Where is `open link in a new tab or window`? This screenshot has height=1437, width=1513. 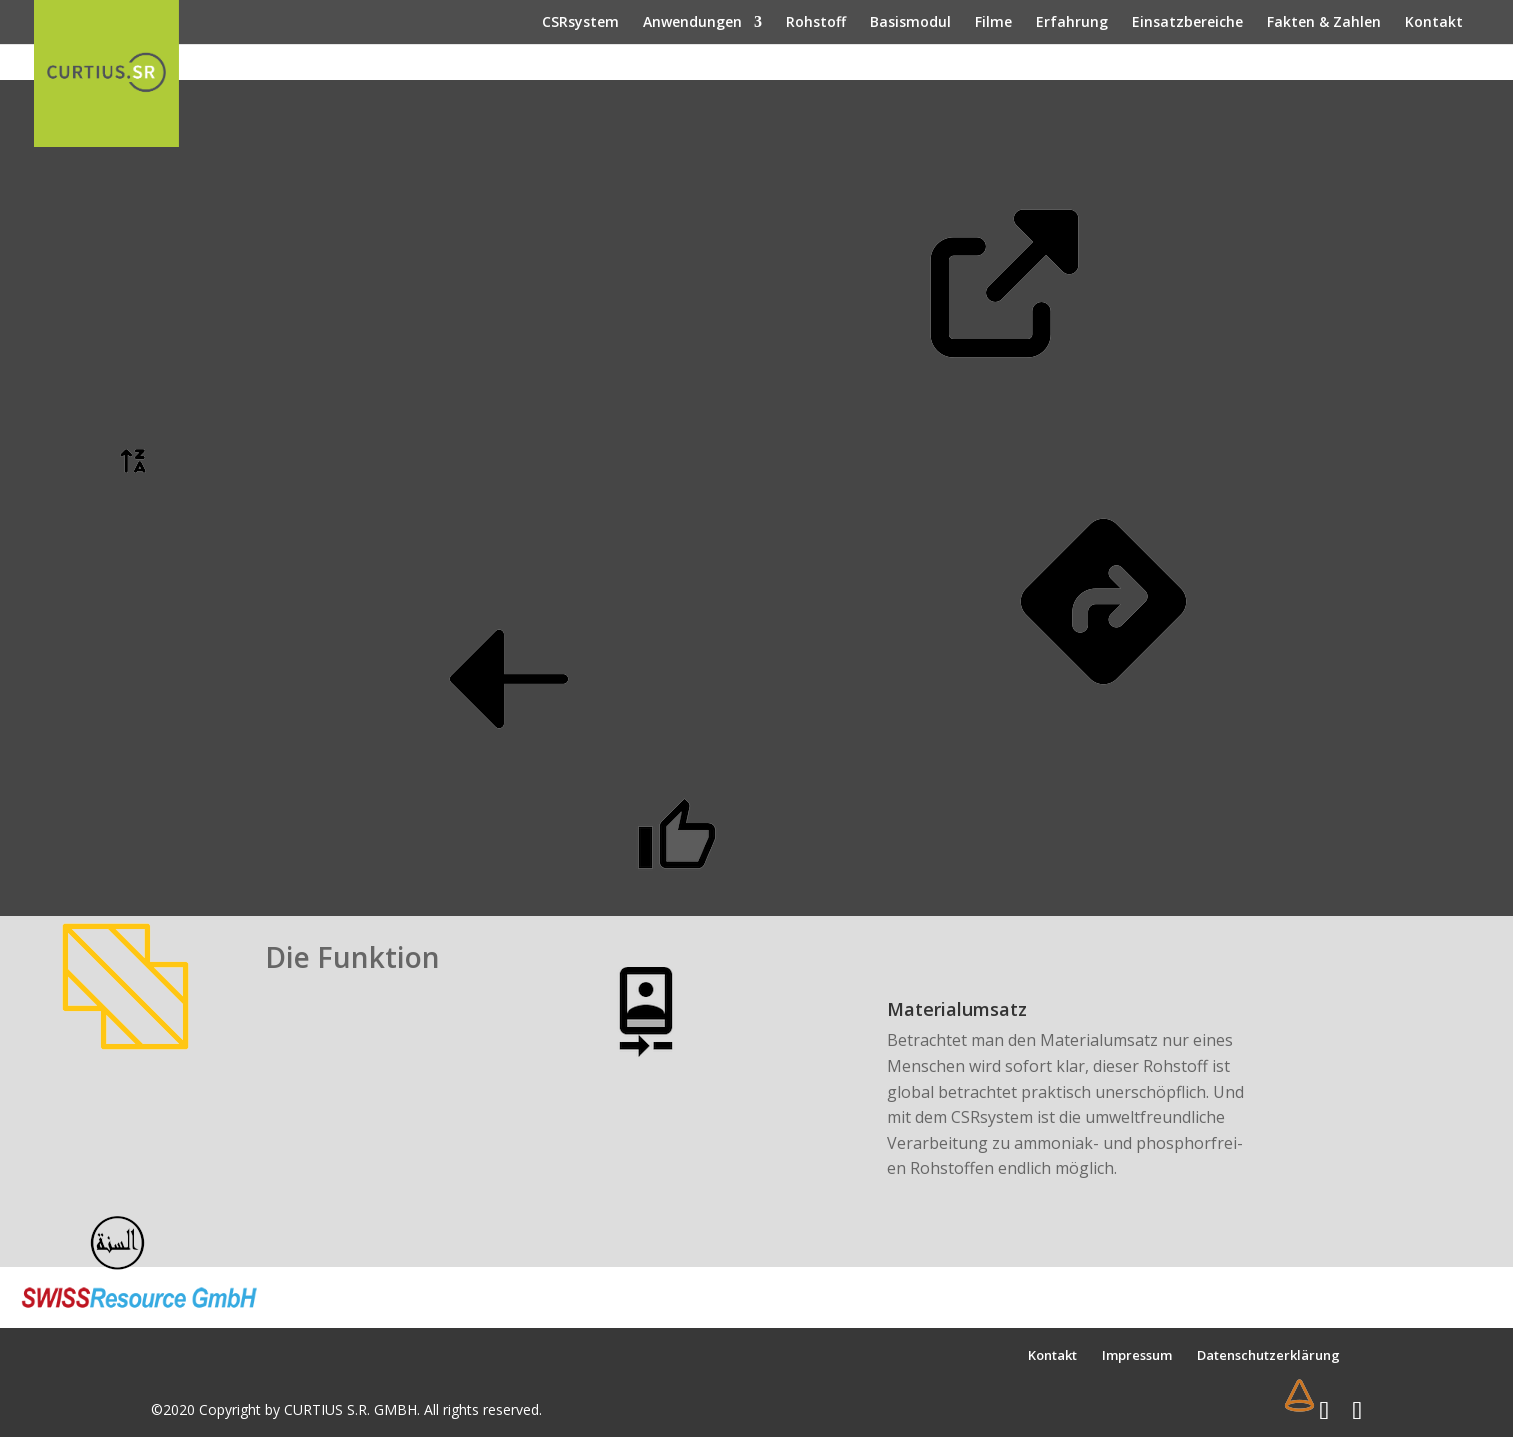 open link in a new tab or window is located at coordinates (1004, 283).